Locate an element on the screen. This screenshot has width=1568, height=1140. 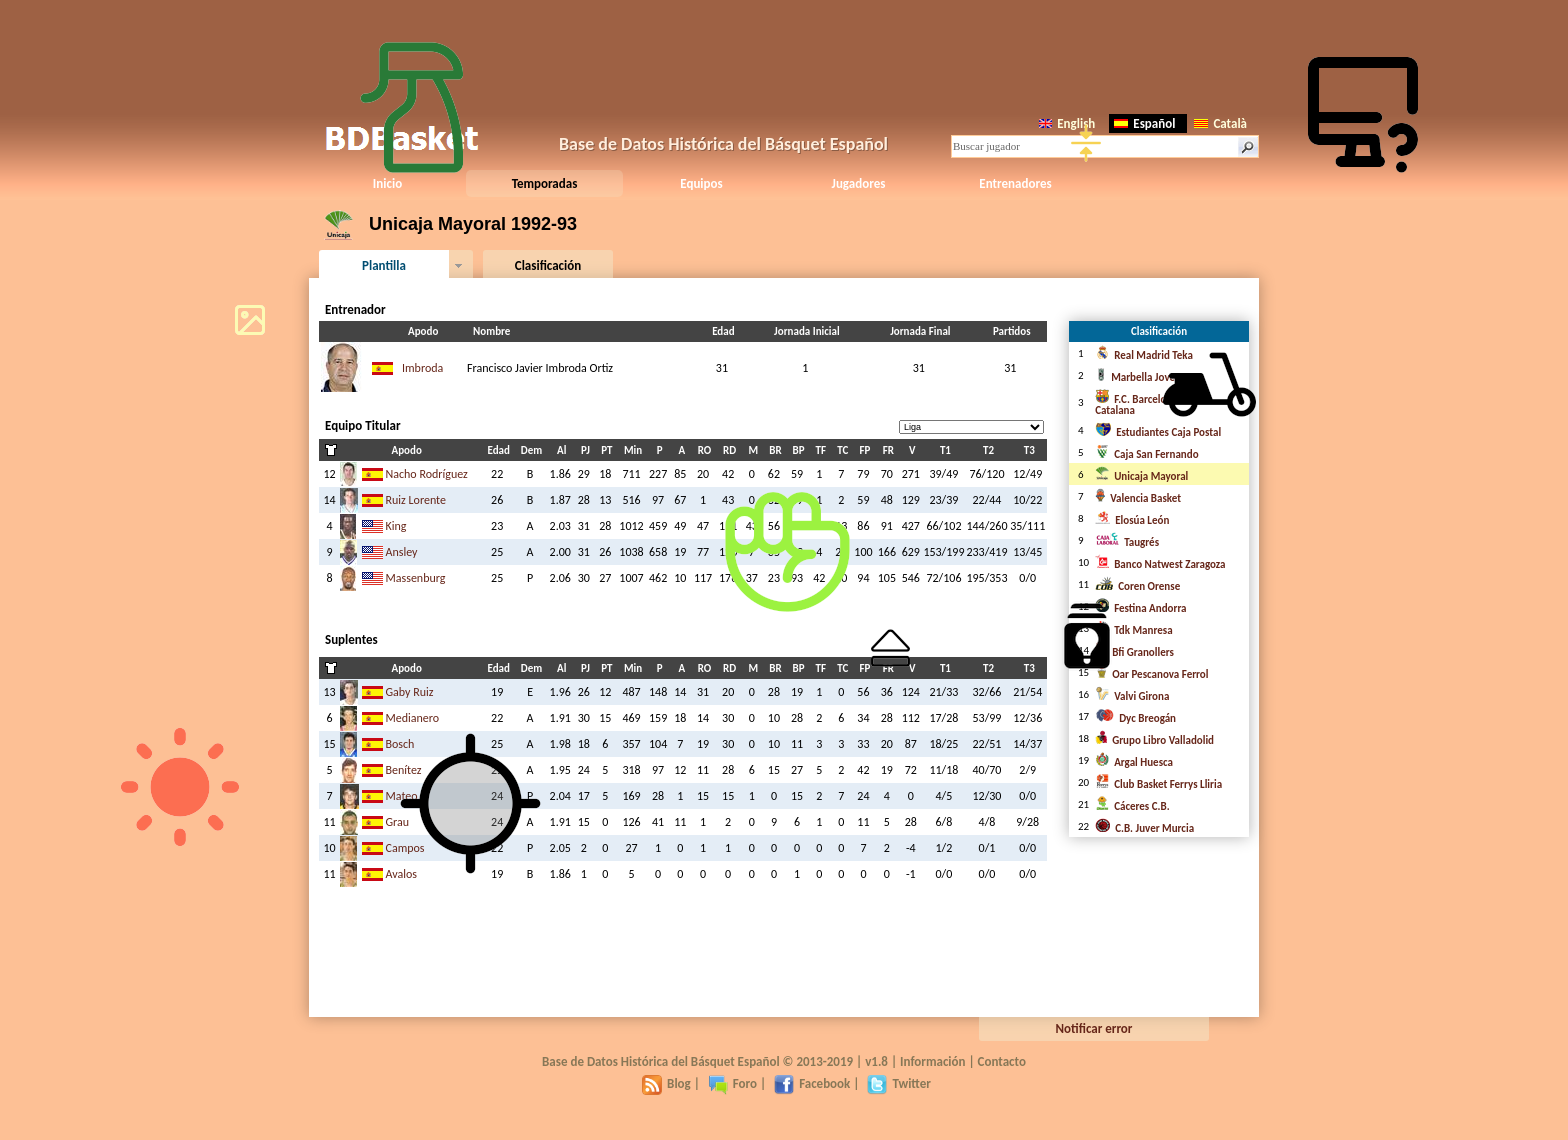
access cleaning or household tools is located at coordinates (416, 107).